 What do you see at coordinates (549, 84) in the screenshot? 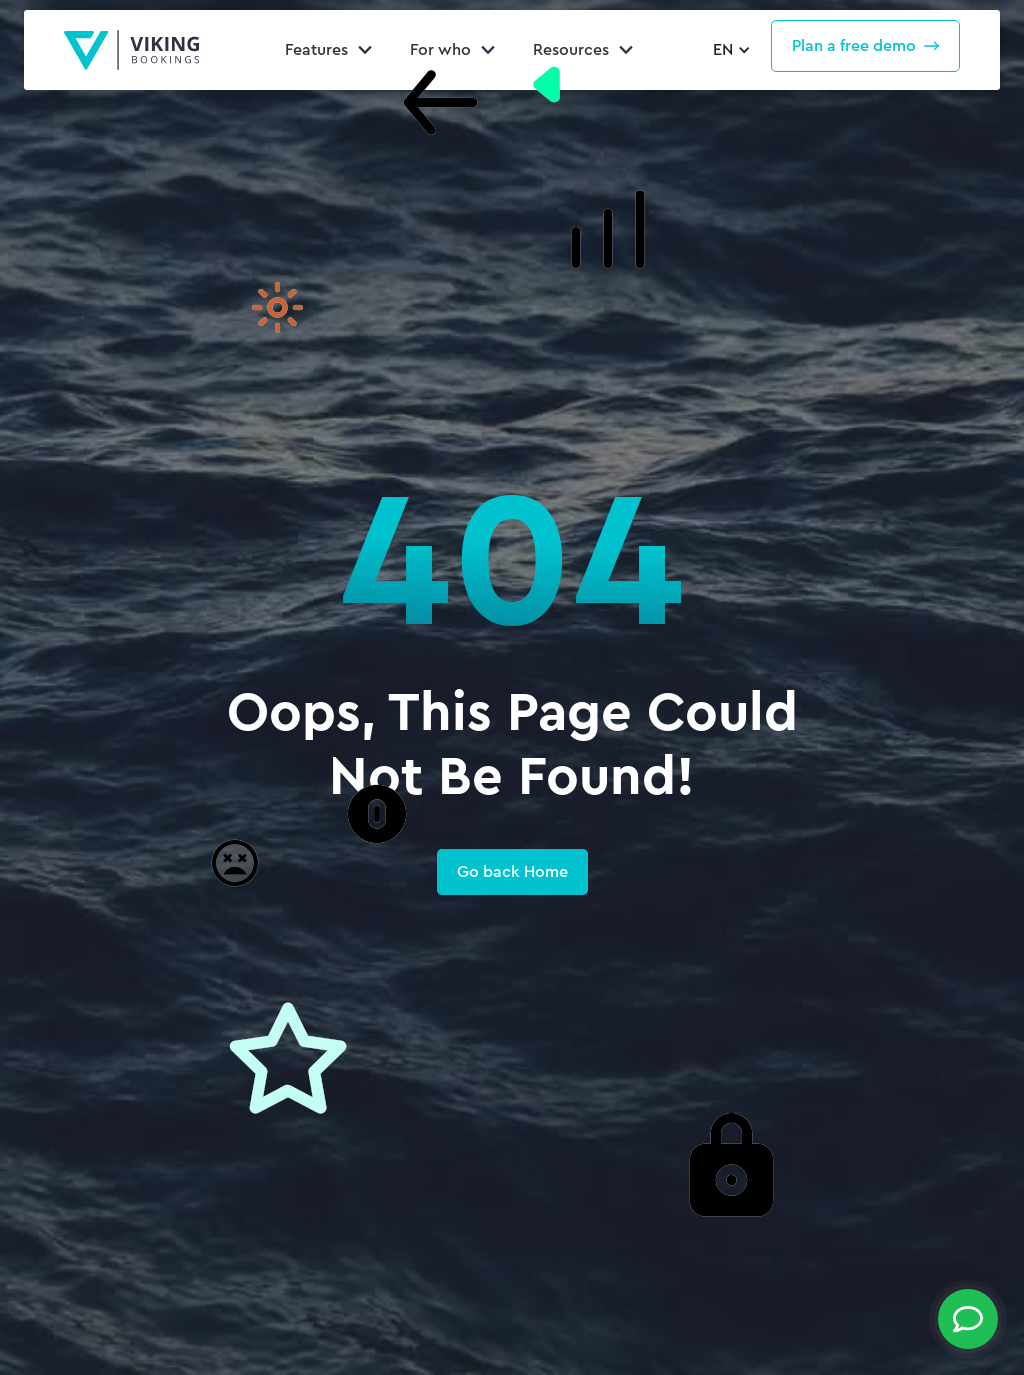
I see `go back to the previous screen` at bounding box center [549, 84].